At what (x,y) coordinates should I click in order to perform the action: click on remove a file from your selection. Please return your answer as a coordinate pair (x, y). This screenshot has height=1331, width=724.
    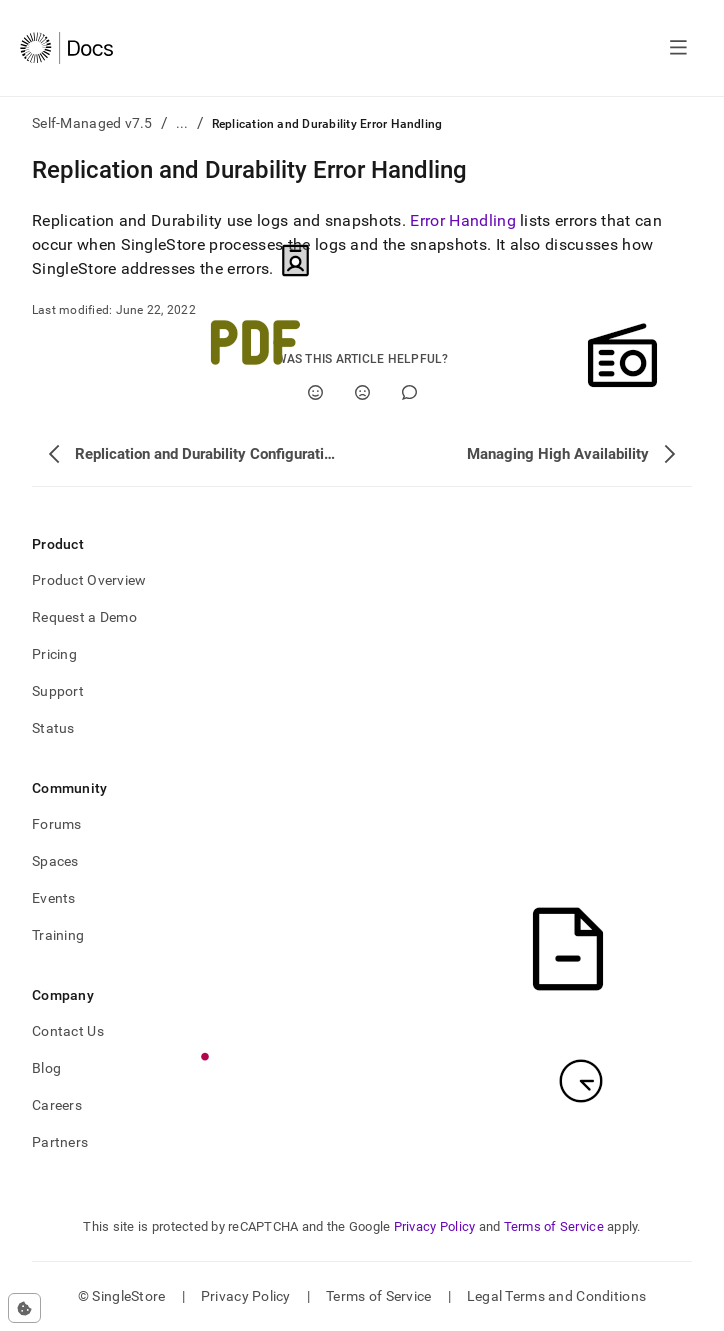
    Looking at the image, I should click on (568, 949).